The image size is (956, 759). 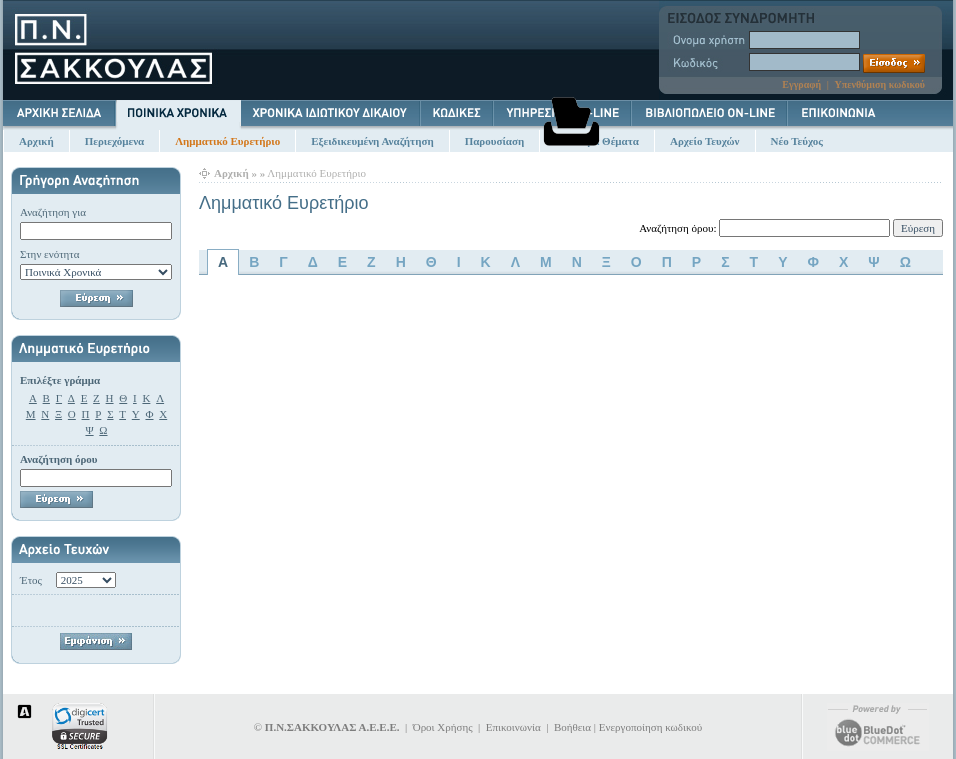 What do you see at coordinates (24, 711) in the screenshot?
I see `buysellads logo` at bounding box center [24, 711].